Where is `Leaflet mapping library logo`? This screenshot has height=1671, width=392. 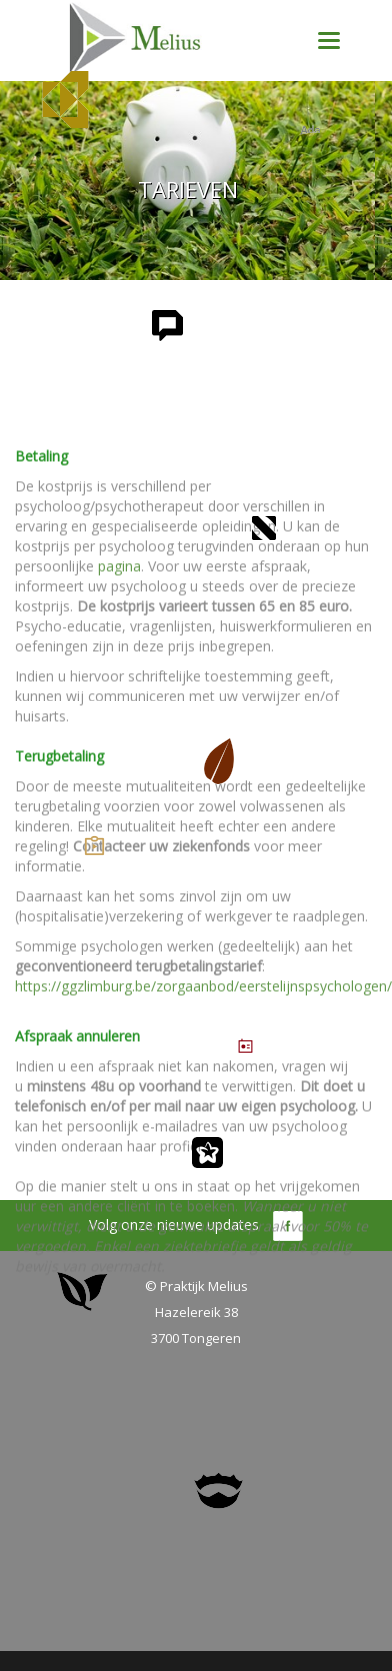
Leaflet mapping library logo is located at coordinates (219, 761).